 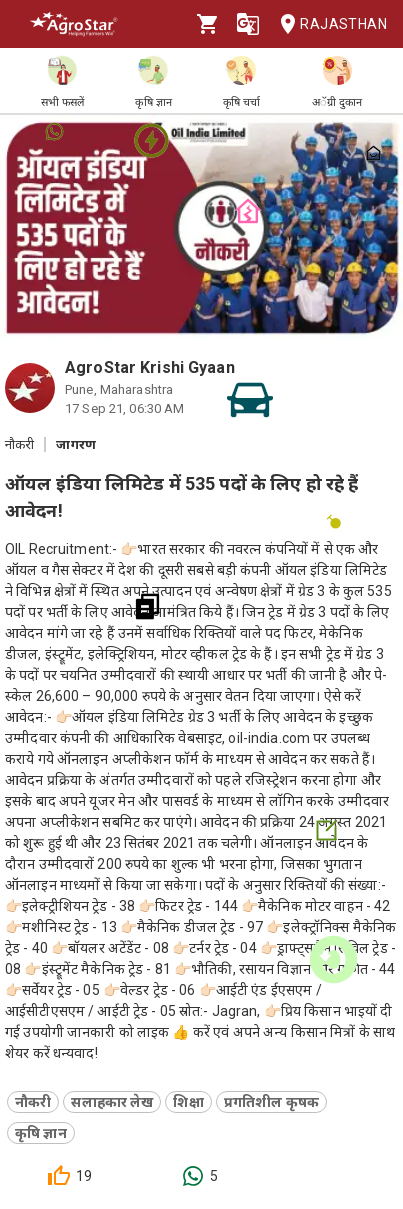 What do you see at coordinates (373, 153) in the screenshot?
I see `return to home screen` at bounding box center [373, 153].